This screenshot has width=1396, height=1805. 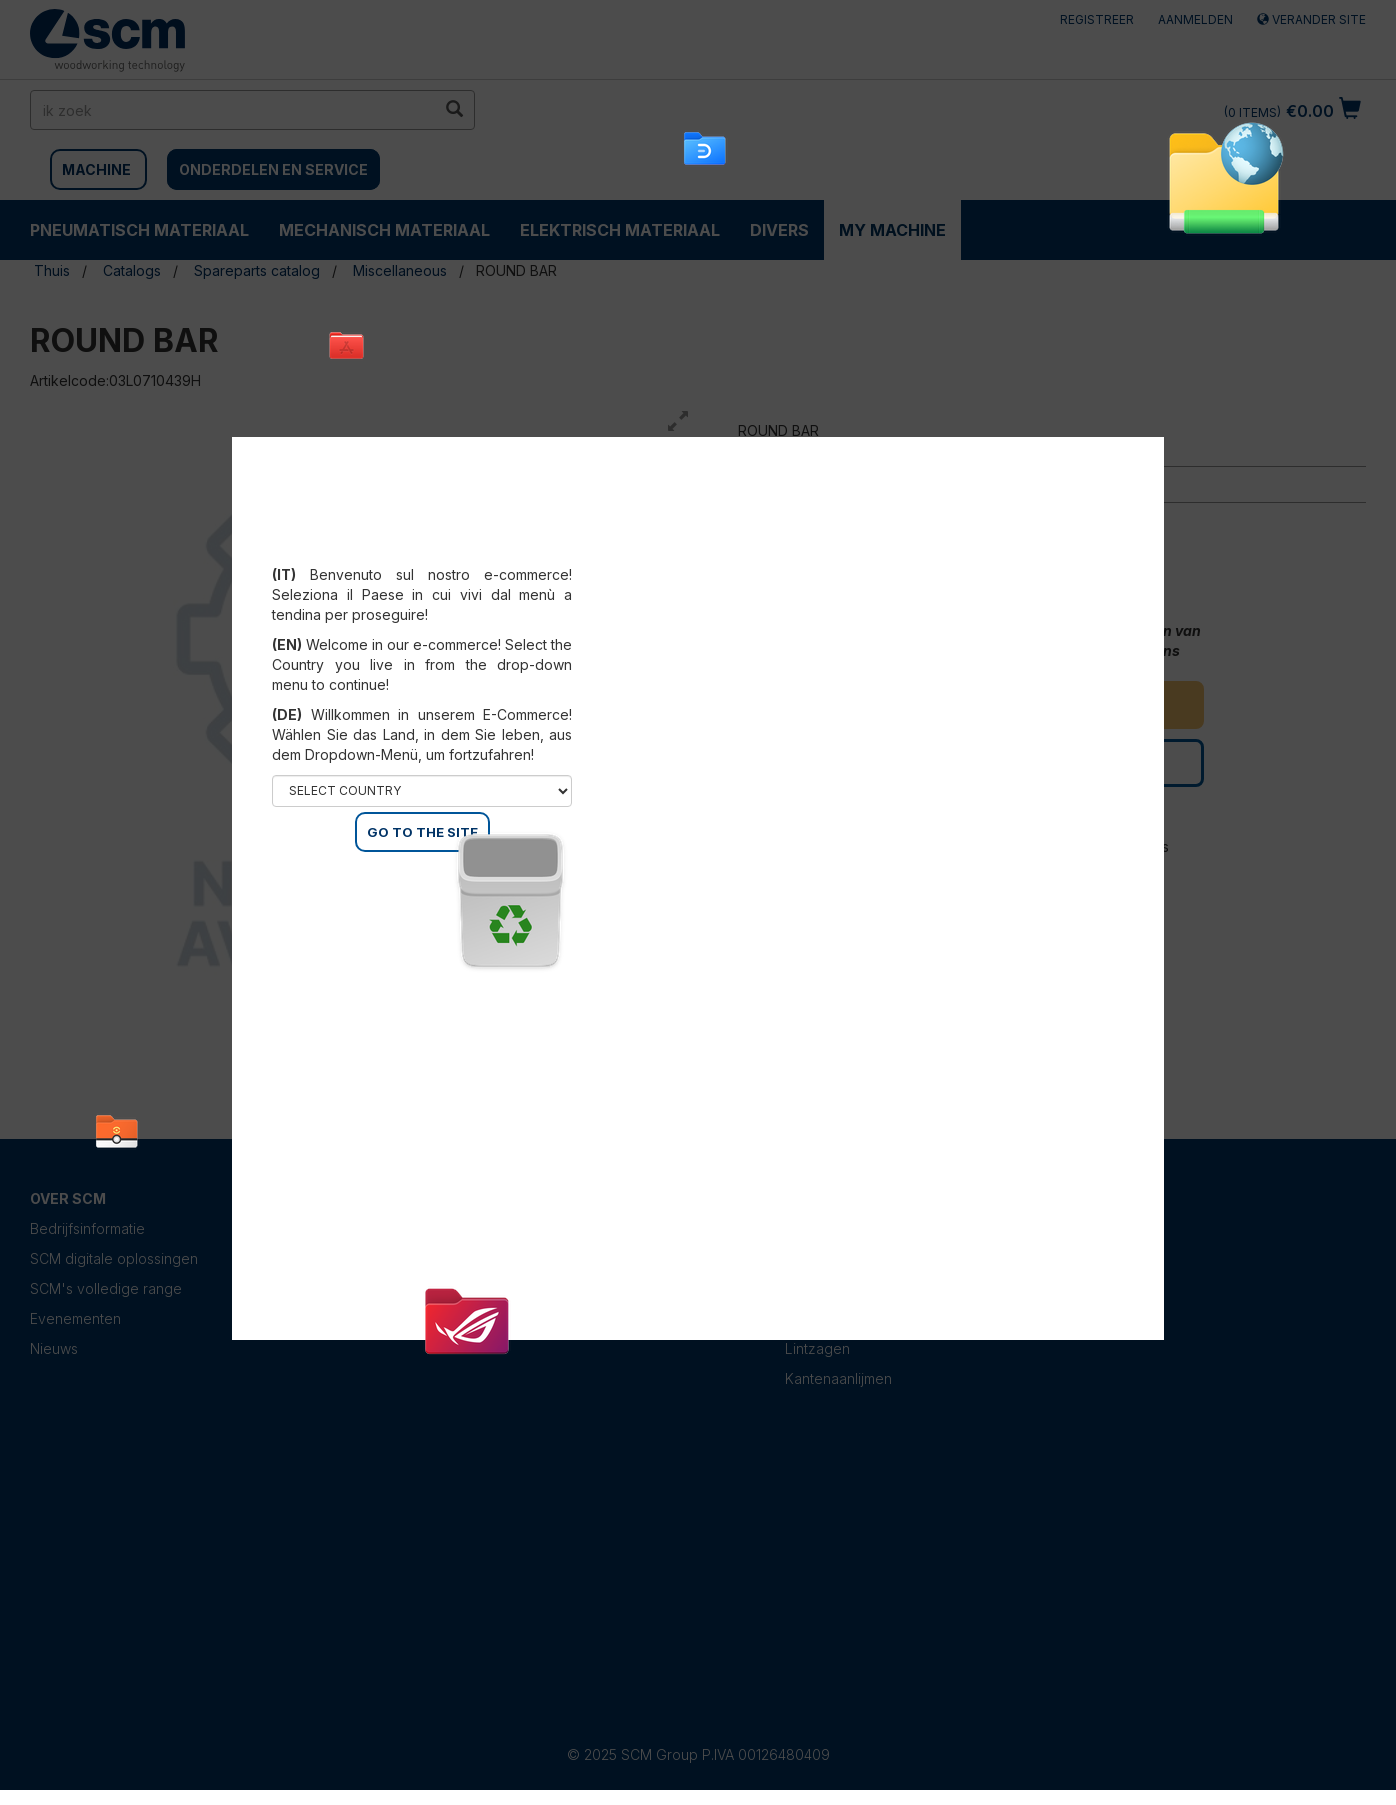 What do you see at coordinates (510, 900) in the screenshot?
I see `open the trash or recycle bin` at bounding box center [510, 900].